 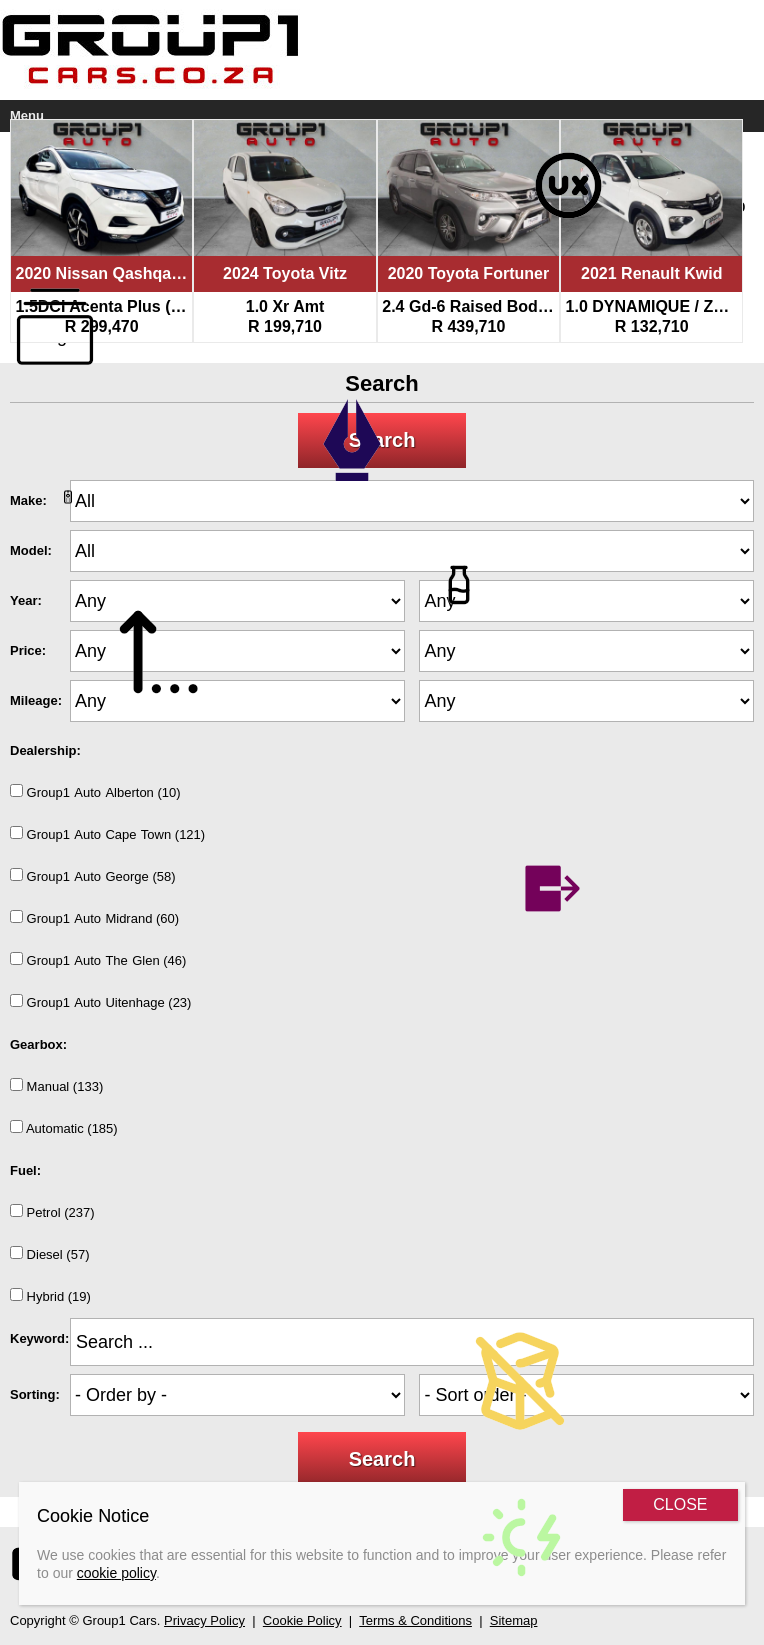 What do you see at coordinates (55, 330) in the screenshot?
I see `view stacked cards or layers` at bounding box center [55, 330].